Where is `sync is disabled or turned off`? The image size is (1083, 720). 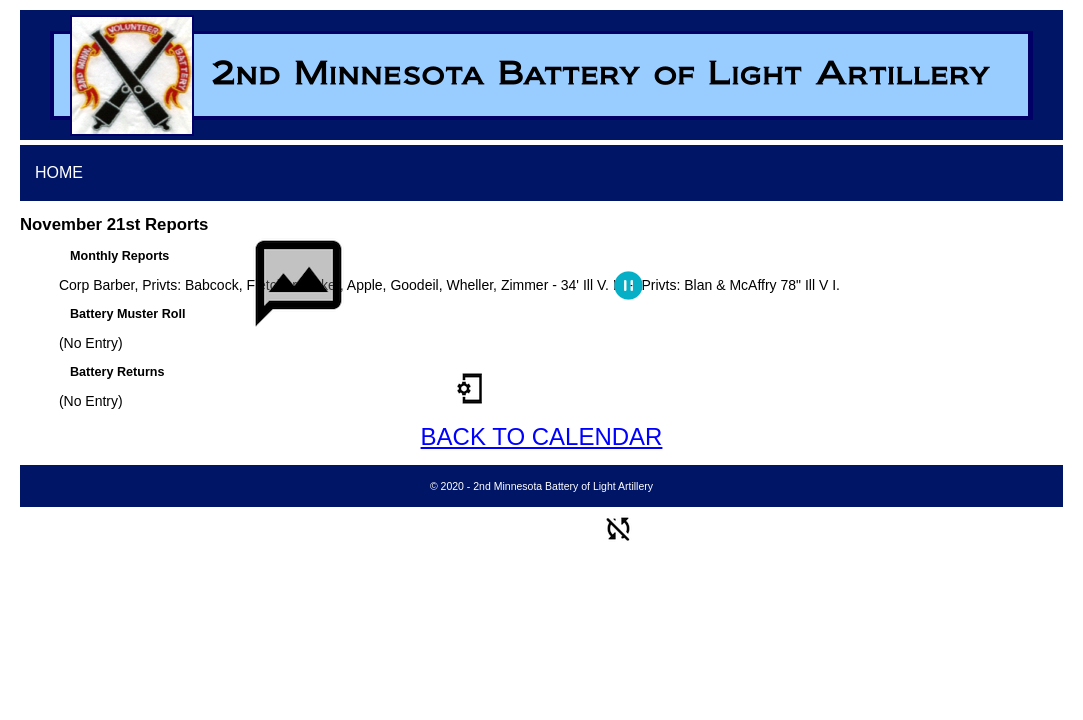 sync is disabled or turned off is located at coordinates (618, 528).